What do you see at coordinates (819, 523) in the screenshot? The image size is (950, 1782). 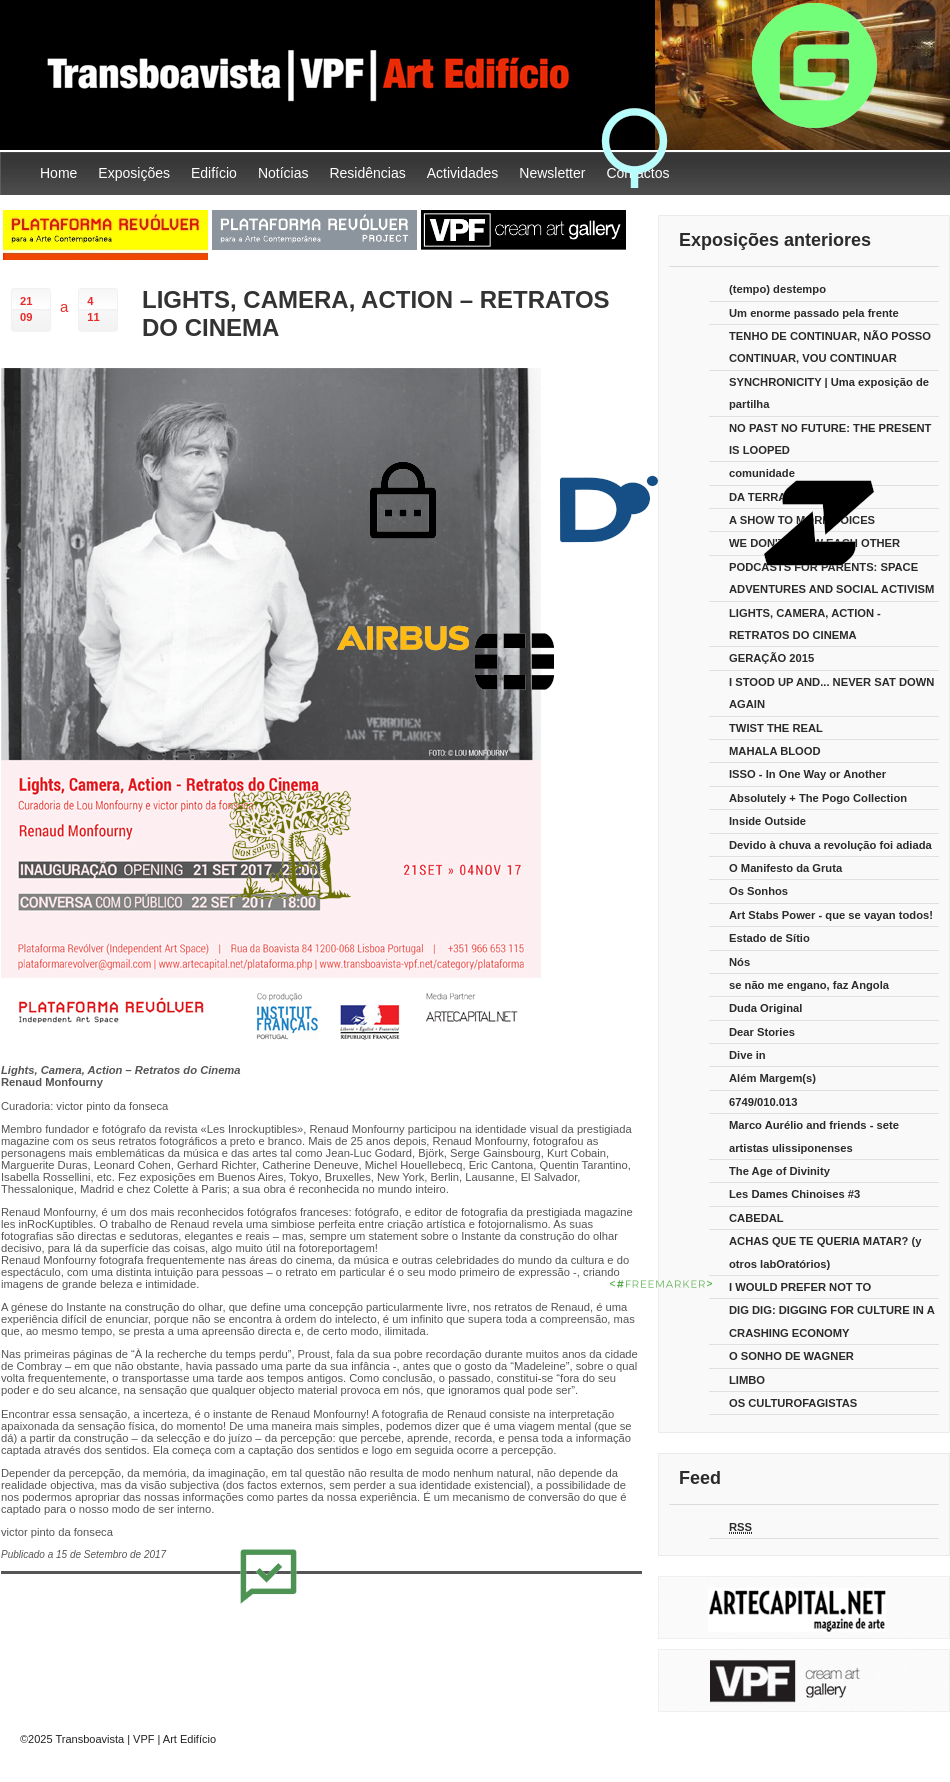 I see `zincsearch logo` at bounding box center [819, 523].